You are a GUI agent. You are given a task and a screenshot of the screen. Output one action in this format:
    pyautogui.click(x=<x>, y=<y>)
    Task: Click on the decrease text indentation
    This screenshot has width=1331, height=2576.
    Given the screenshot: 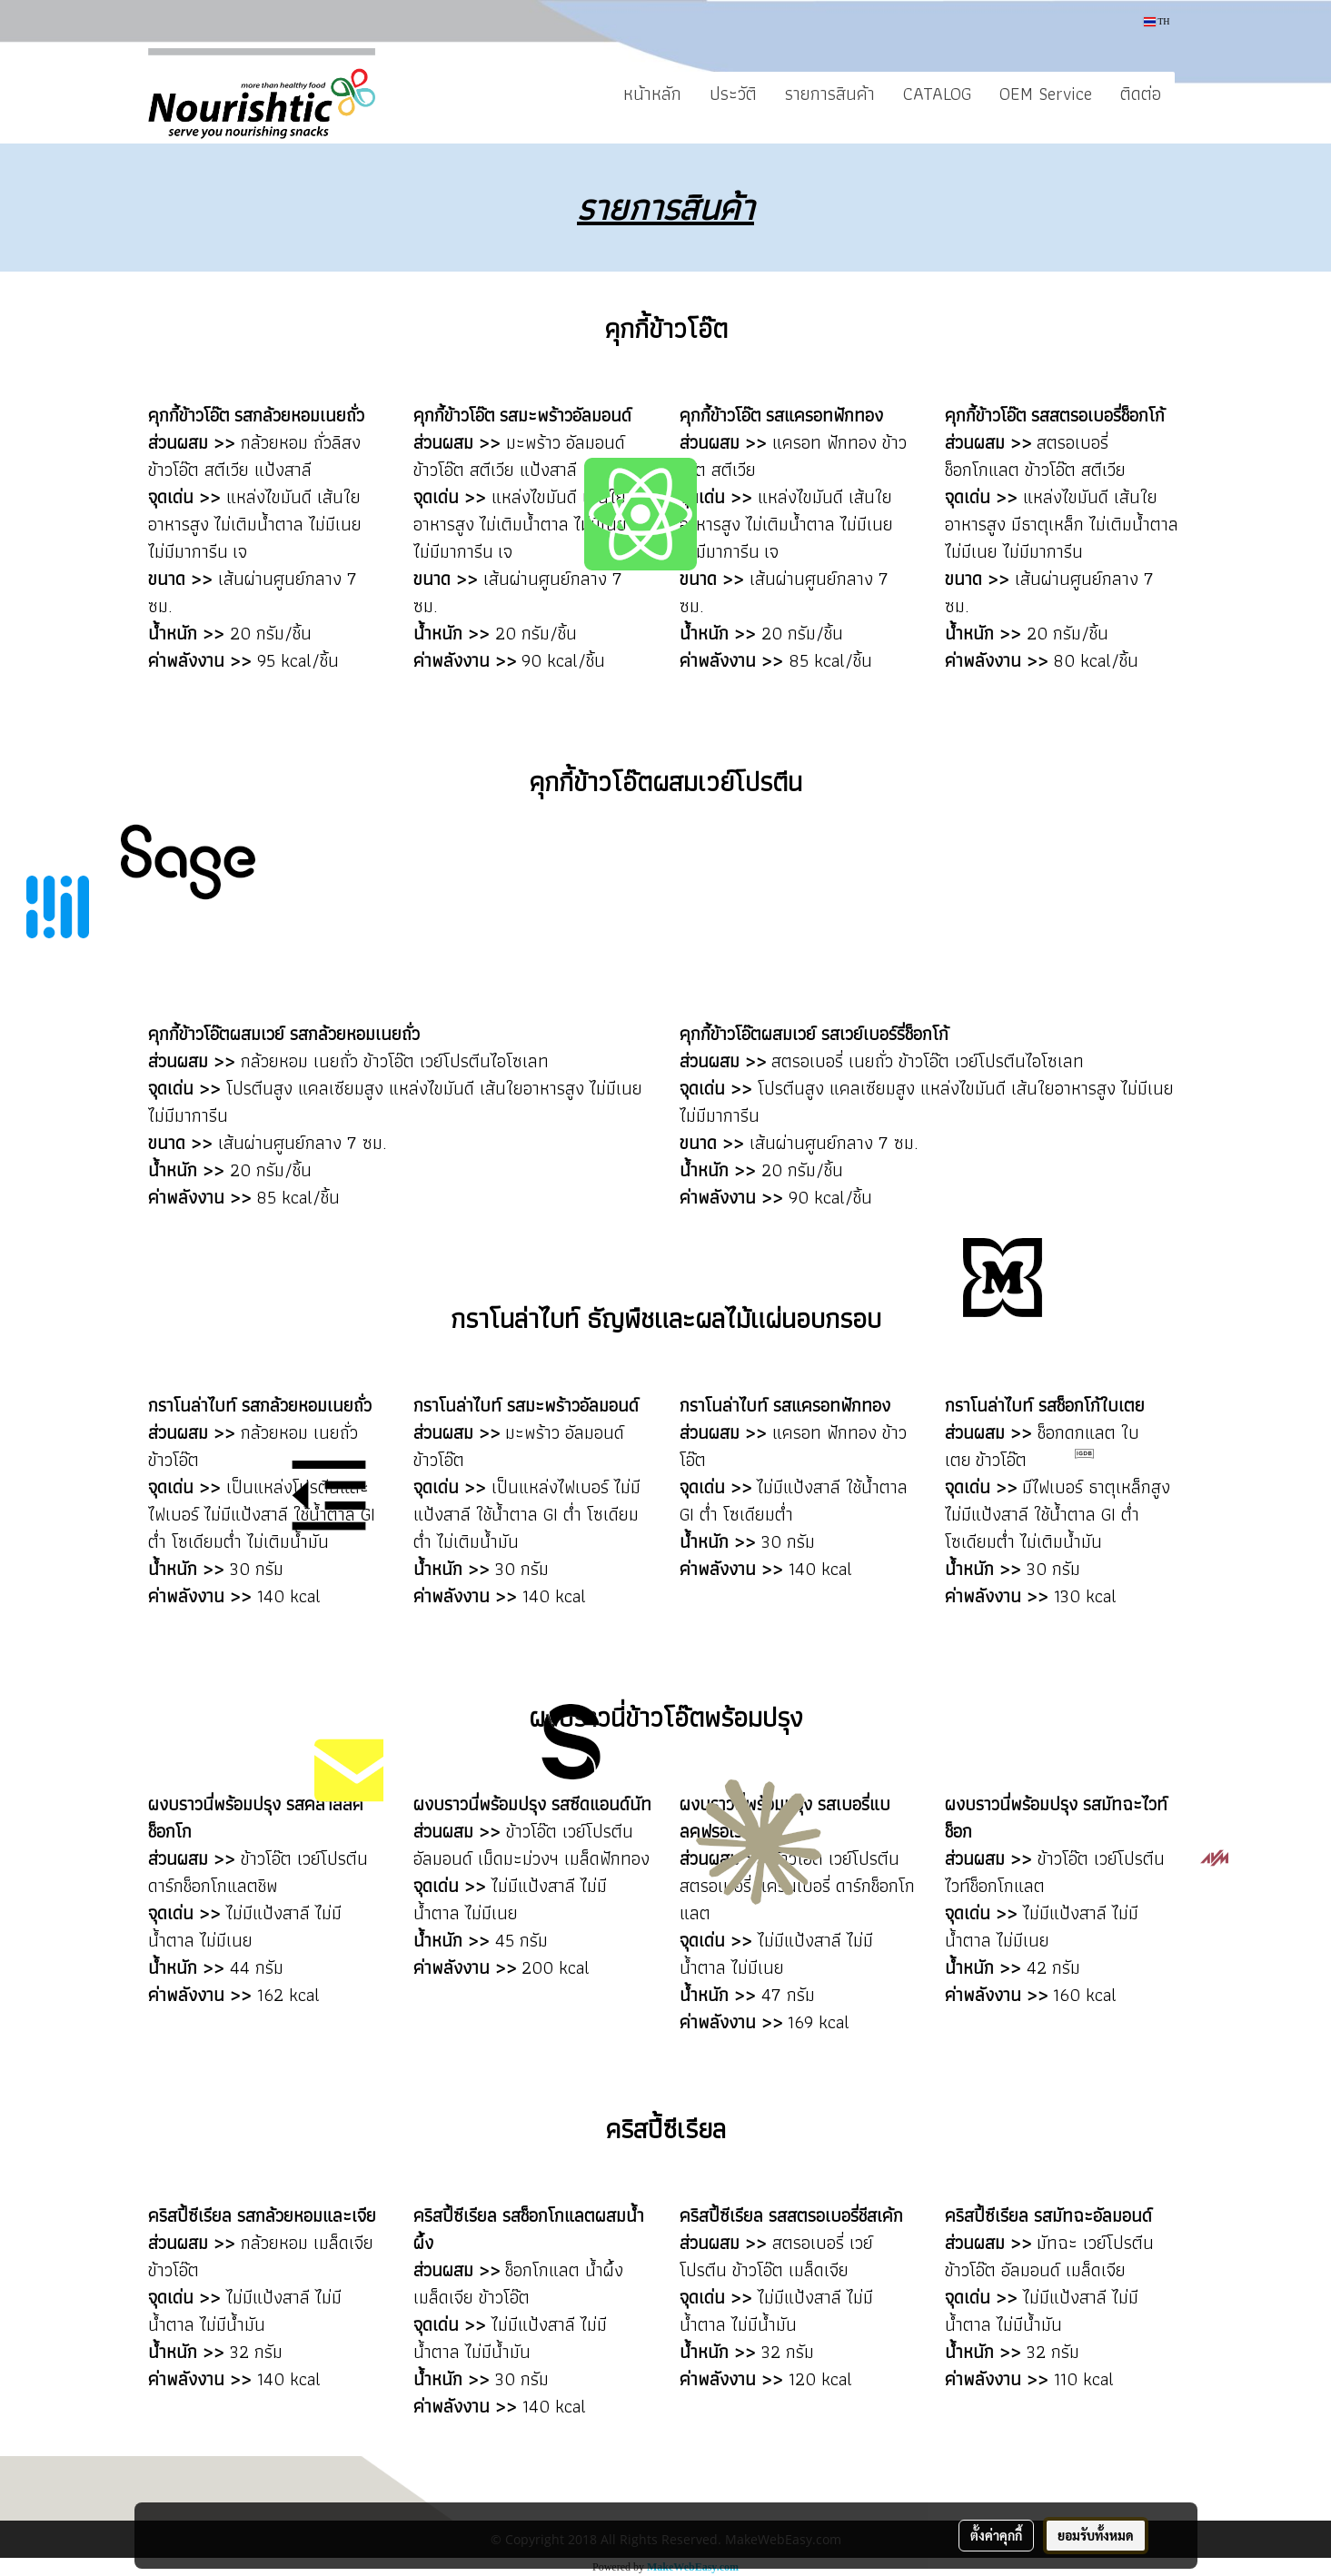 What is the action you would take?
    pyautogui.click(x=329, y=1493)
    